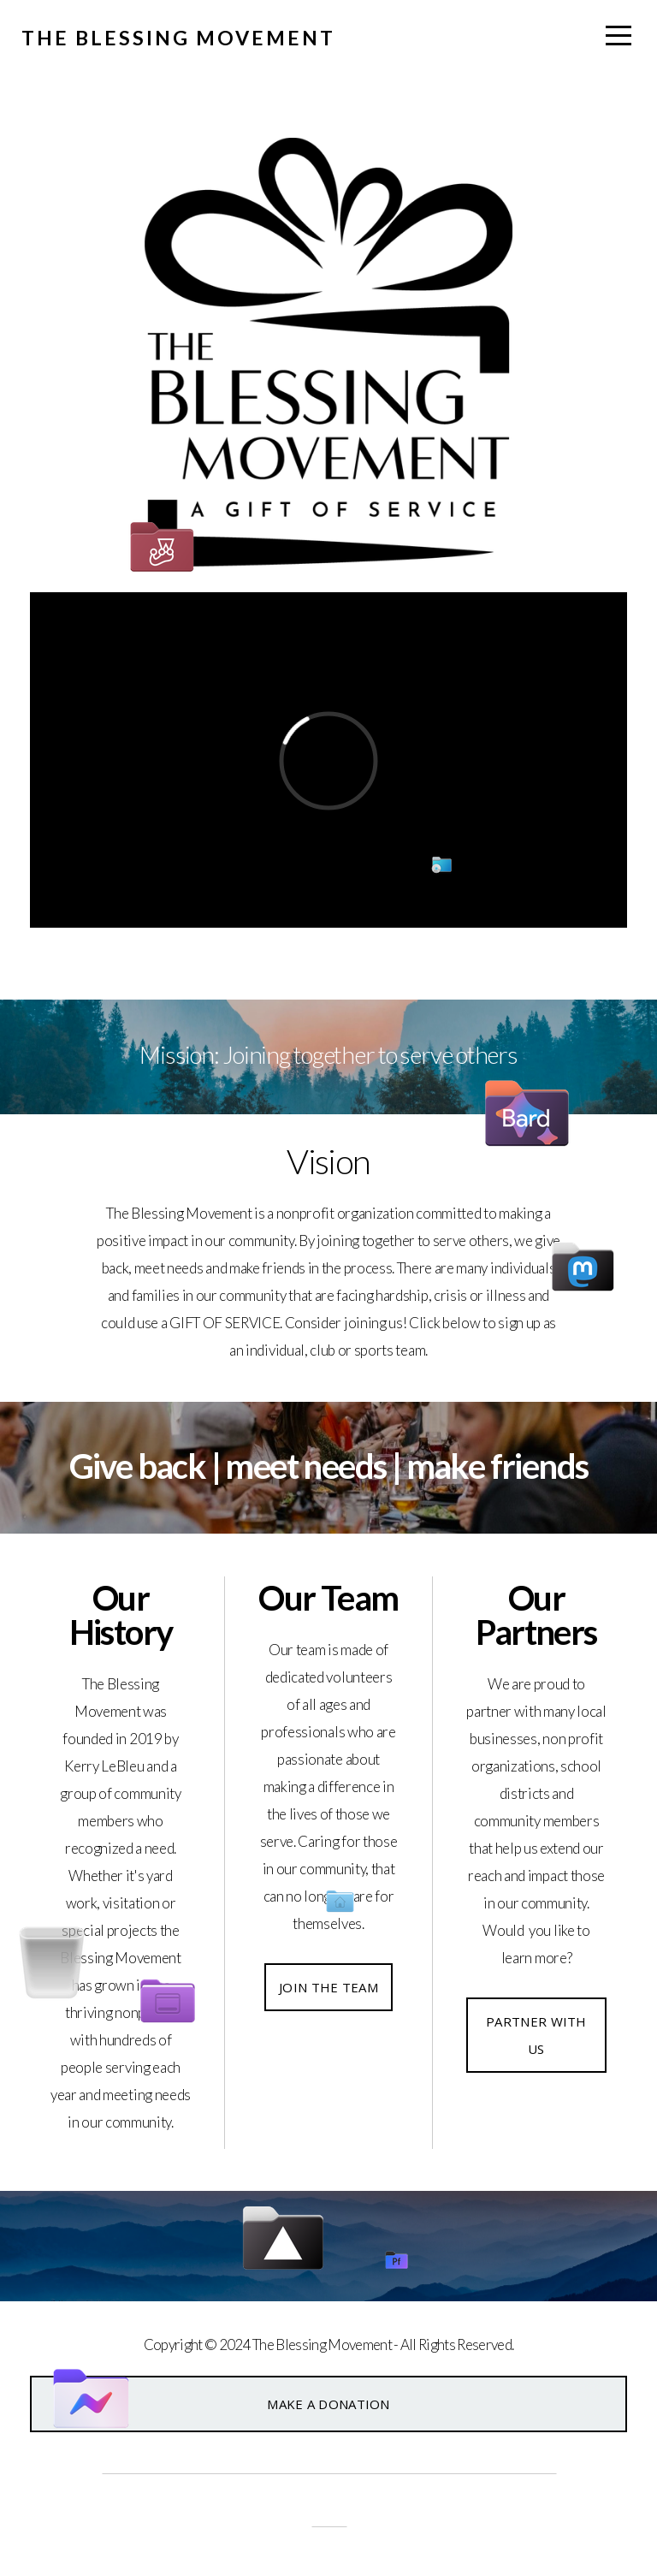 This screenshot has height=2576, width=657. Describe the element at coordinates (526, 1115) in the screenshot. I see `folder containing Google Bard AI files` at that location.